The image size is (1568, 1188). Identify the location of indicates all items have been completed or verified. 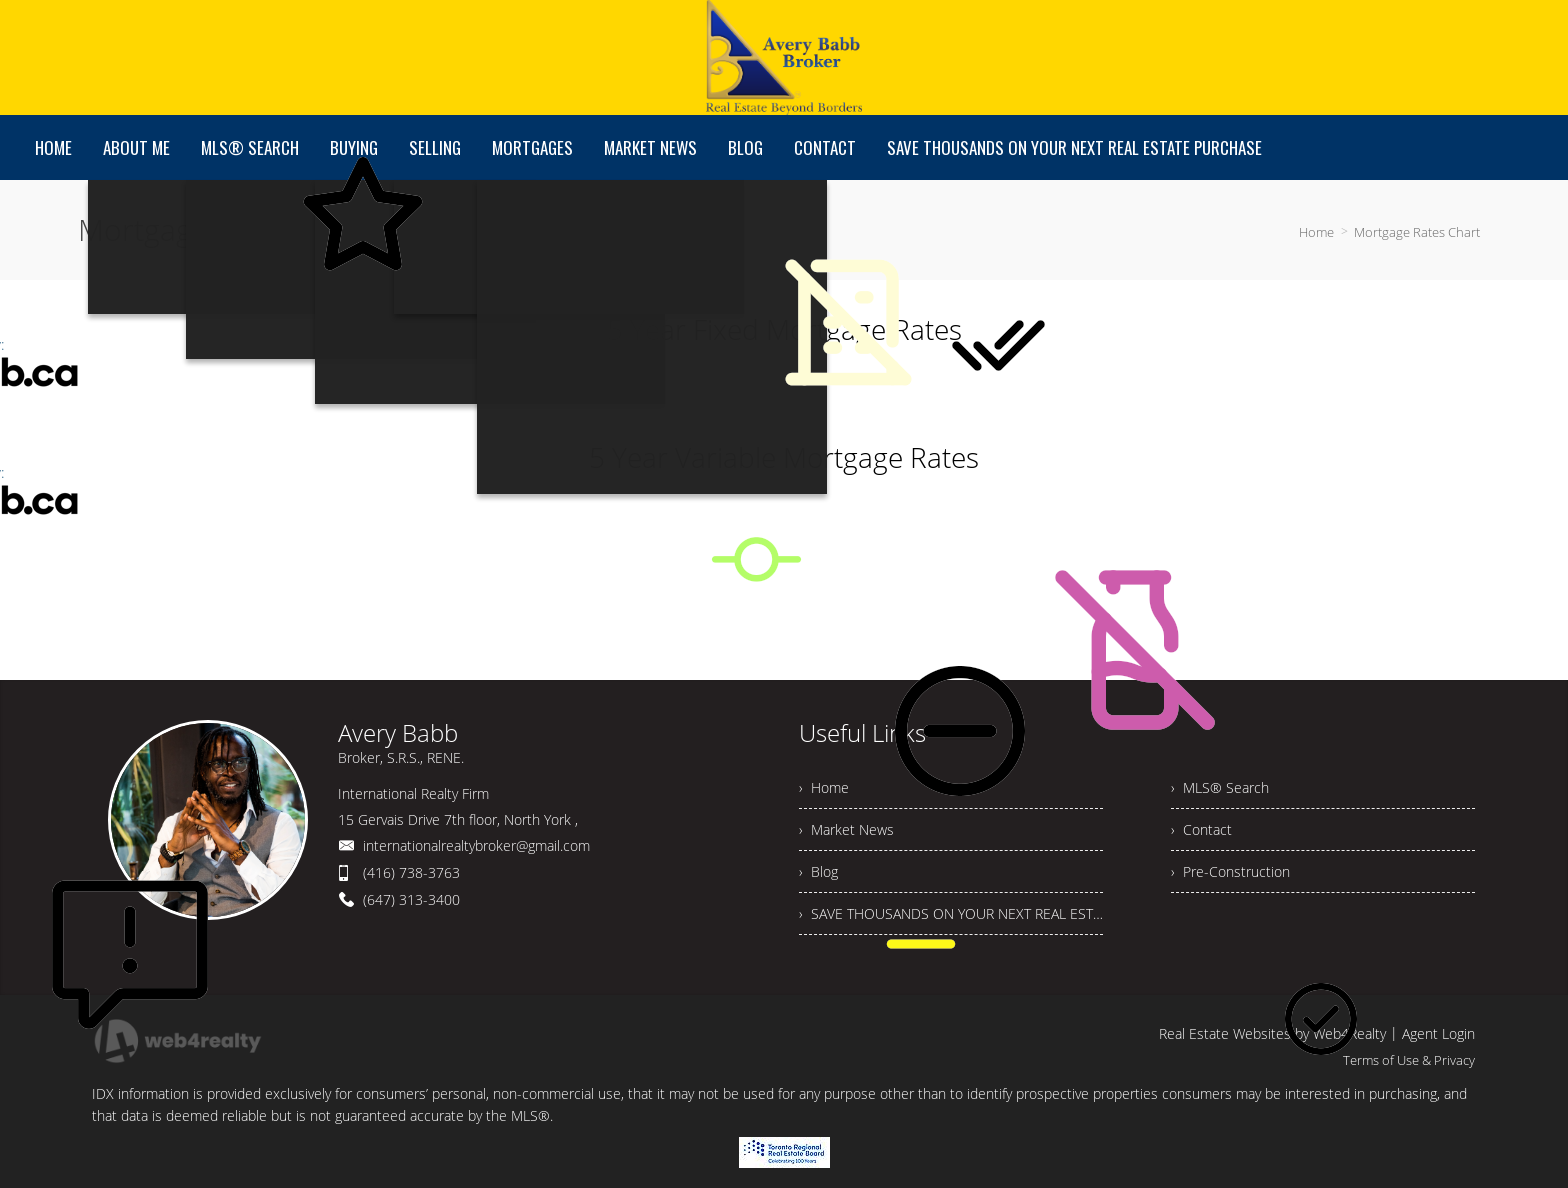
(998, 345).